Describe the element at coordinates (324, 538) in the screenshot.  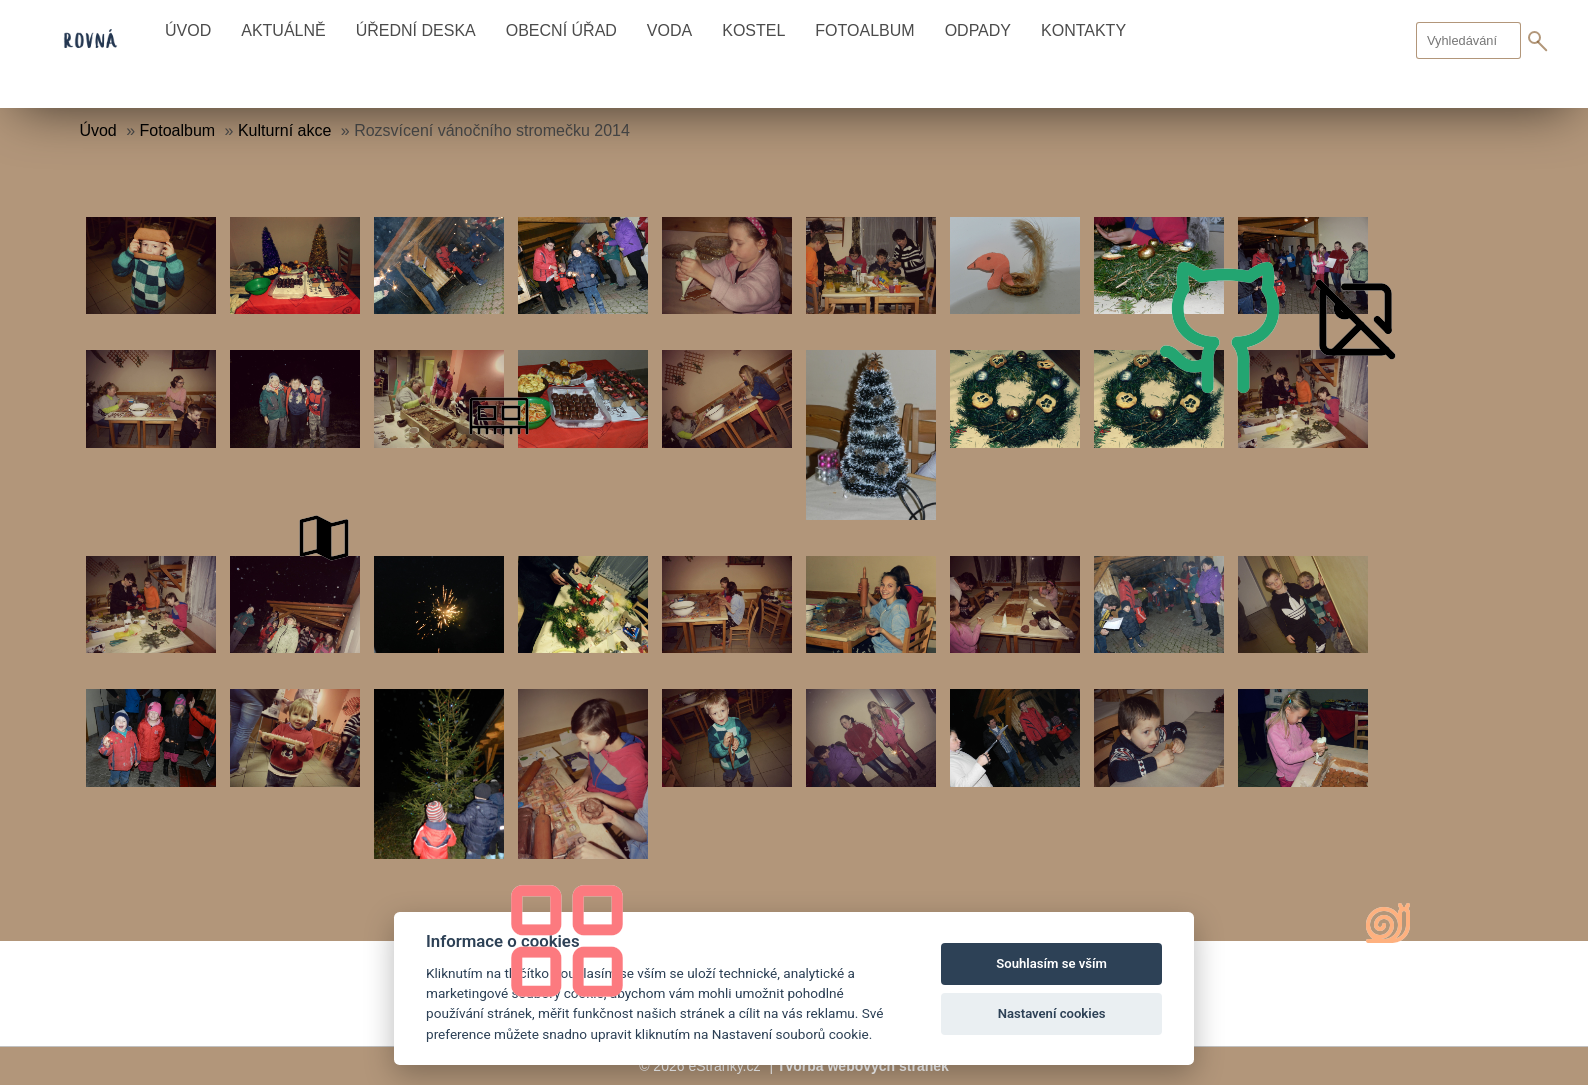
I see `open map view` at that location.